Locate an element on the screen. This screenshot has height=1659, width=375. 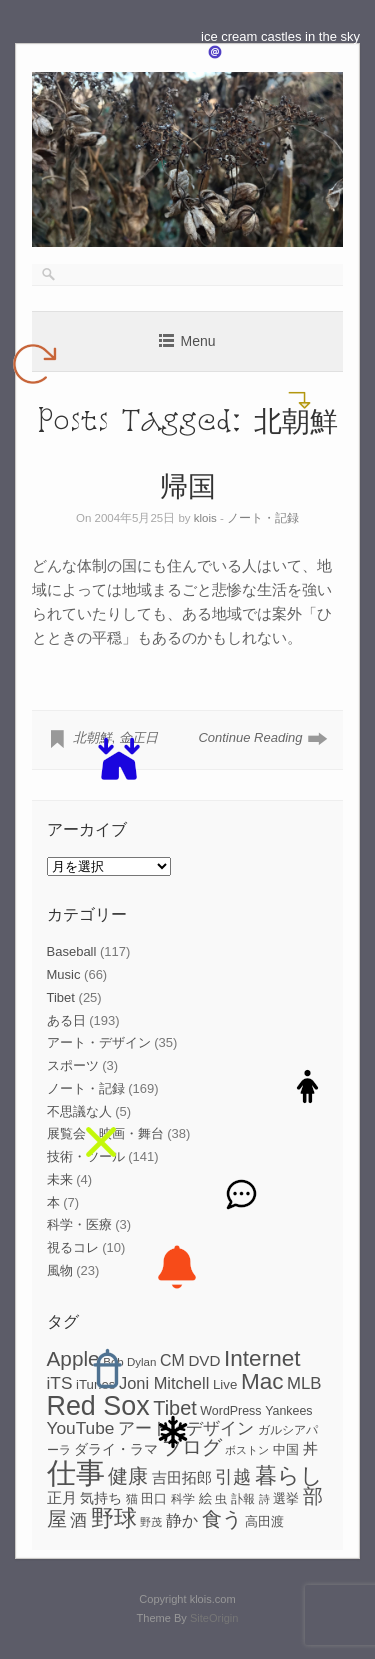
close the current window or dialog is located at coordinates (101, 1142).